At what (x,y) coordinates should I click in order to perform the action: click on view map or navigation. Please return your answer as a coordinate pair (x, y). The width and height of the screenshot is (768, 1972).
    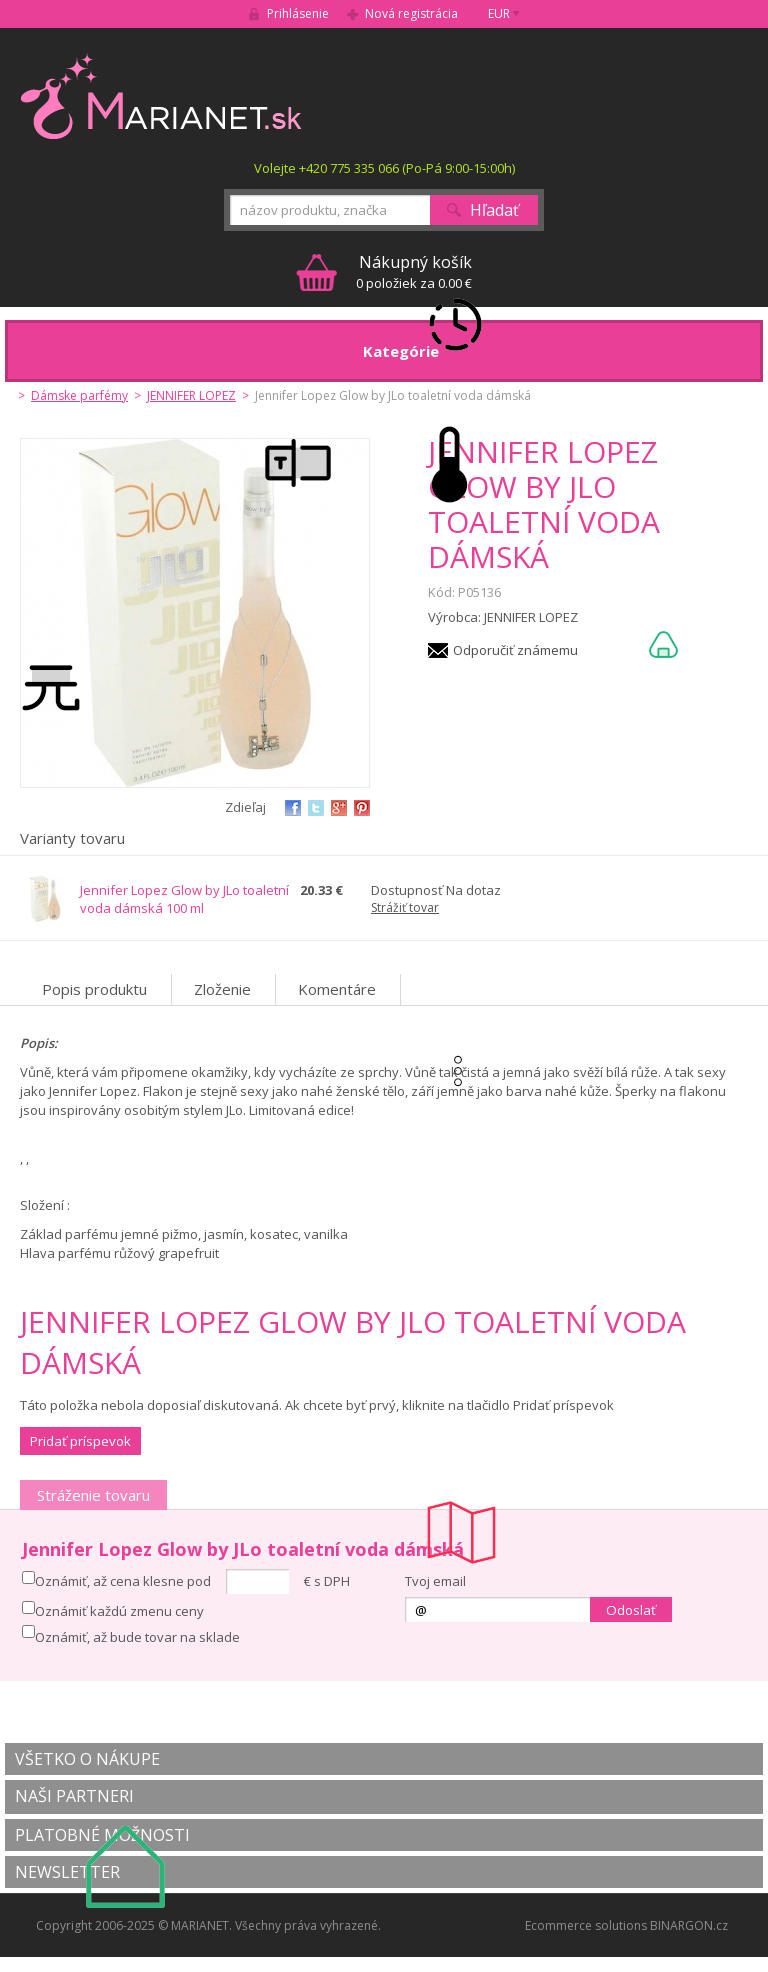
    Looking at the image, I should click on (461, 1532).